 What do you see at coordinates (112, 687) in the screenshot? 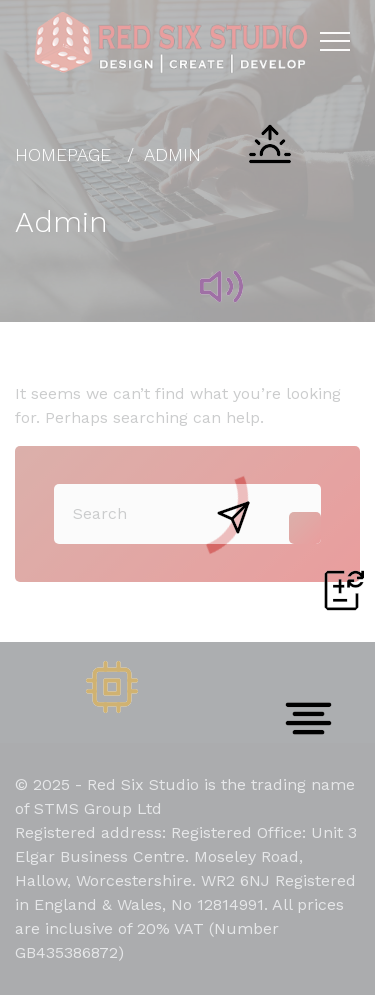
I see `view processor or system performance` at bounding box center [112, 687].